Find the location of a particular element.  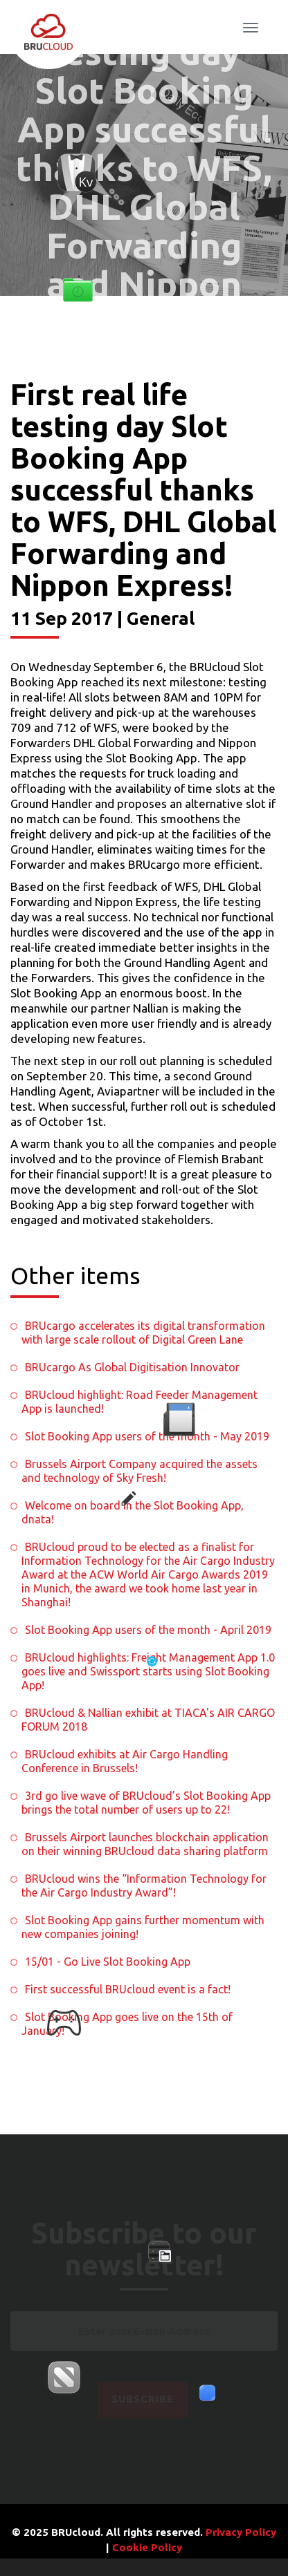

configure hot corners behavior is located at coordinates (207, 2393).